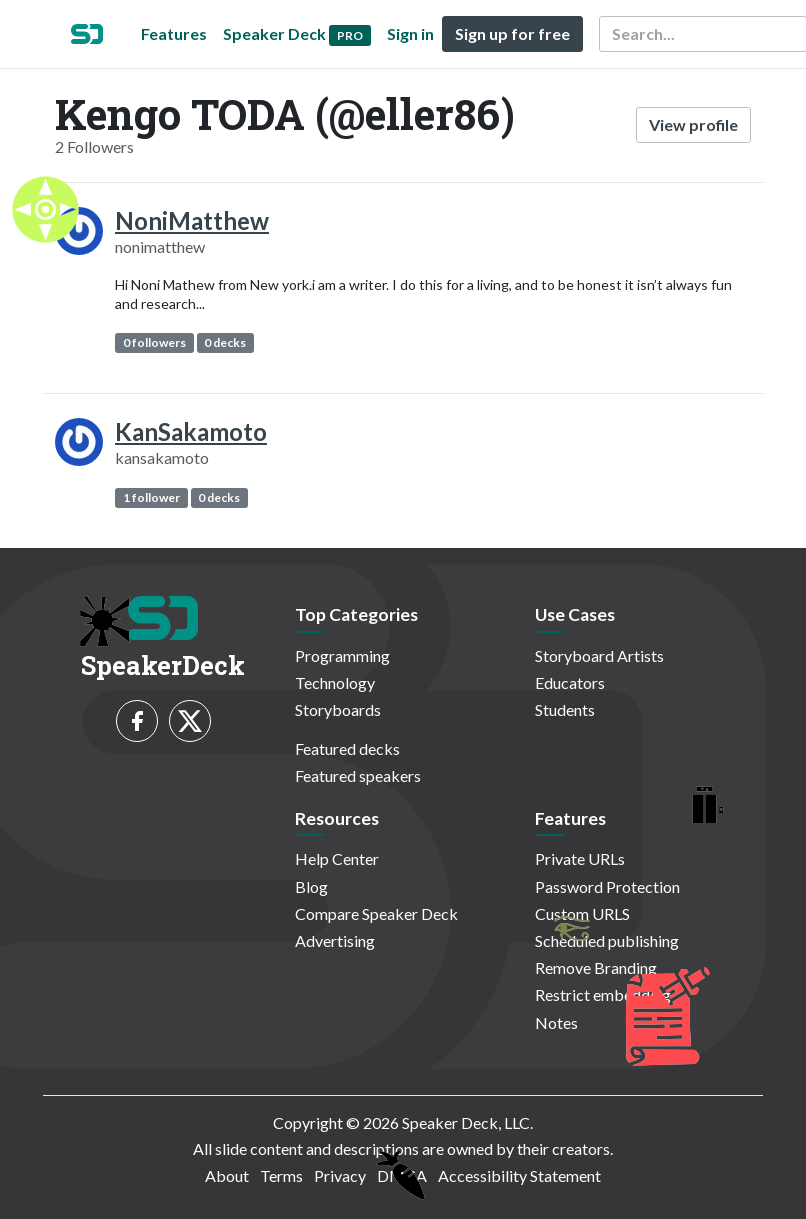  What do you see at coordinates (402, 1176) in the screenshot?
I see `indicates vegetable or produce category` at bounding box center [402, 1176].